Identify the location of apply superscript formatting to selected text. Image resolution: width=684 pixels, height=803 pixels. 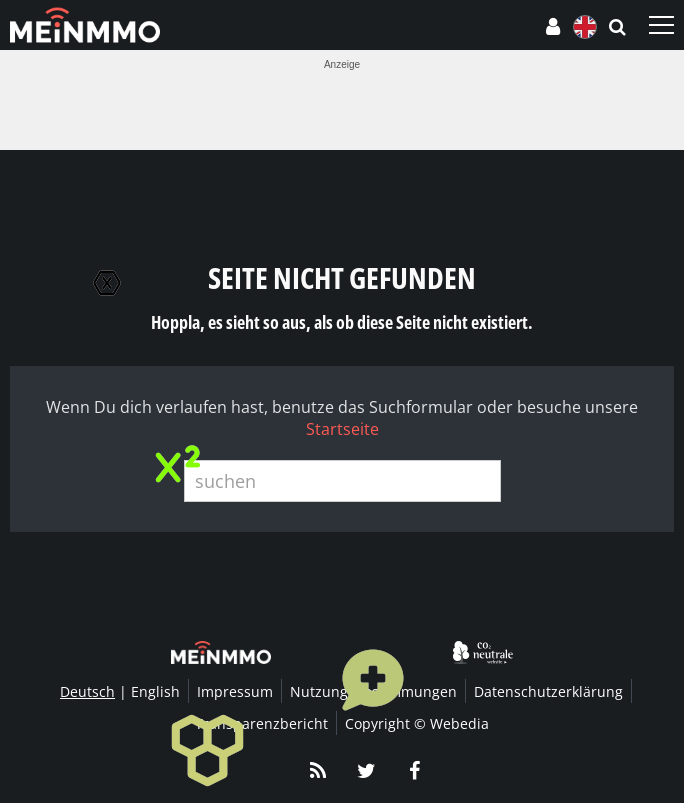
(175, 467).